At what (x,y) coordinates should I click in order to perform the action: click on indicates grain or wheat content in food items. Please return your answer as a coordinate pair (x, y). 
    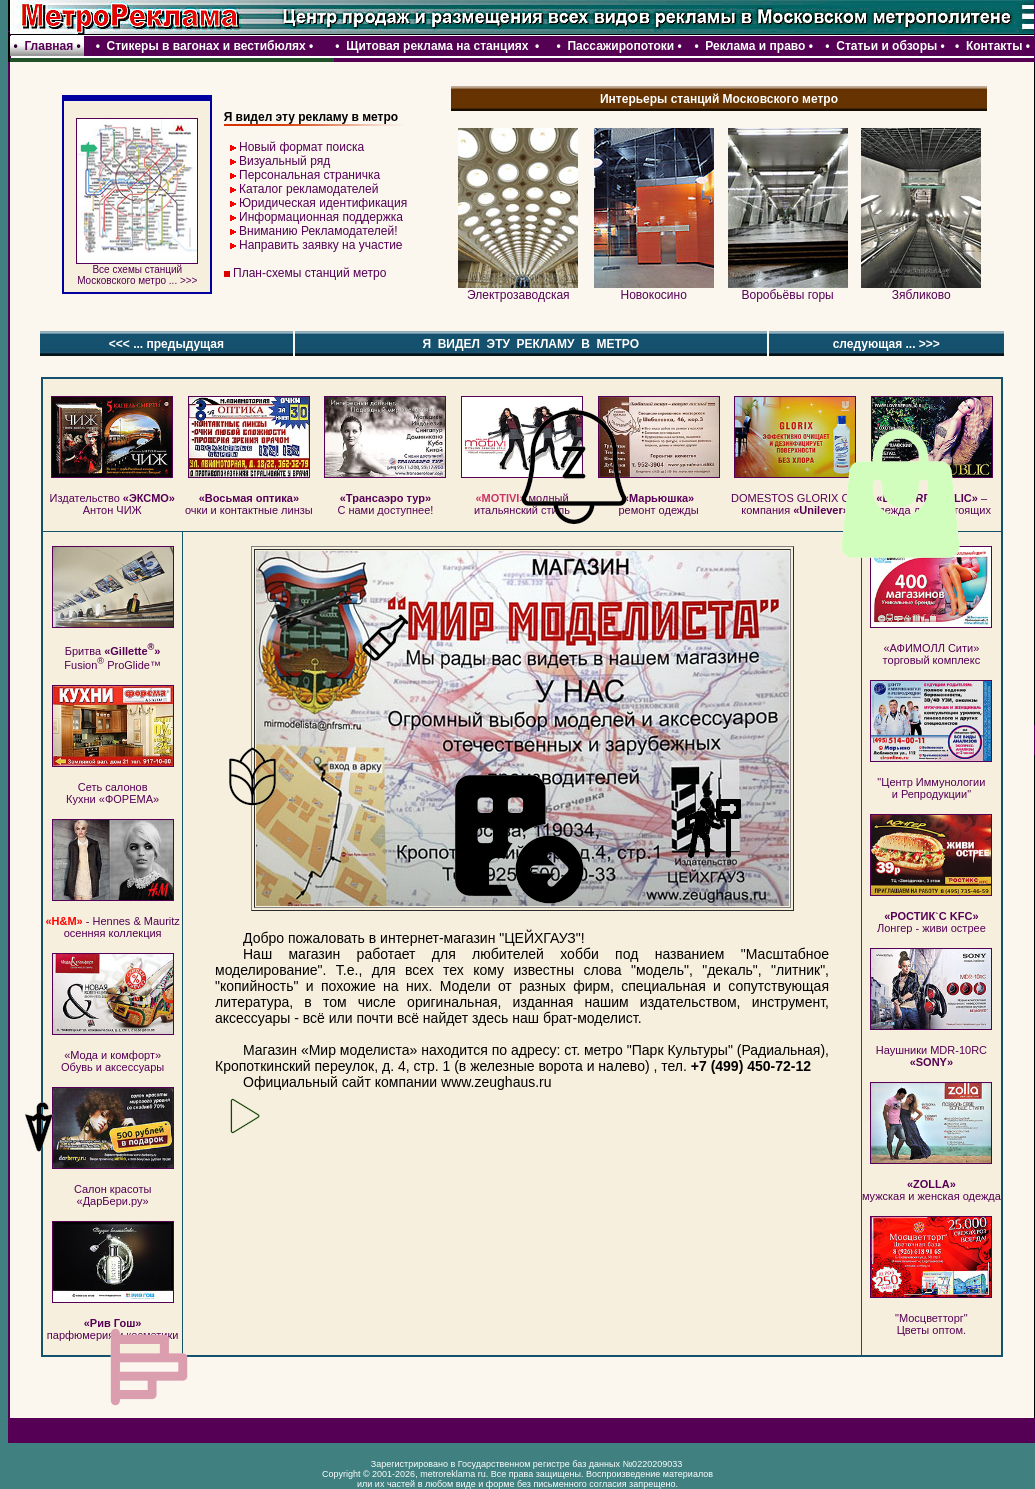
    Looking at the image, I should click on (252, 777).